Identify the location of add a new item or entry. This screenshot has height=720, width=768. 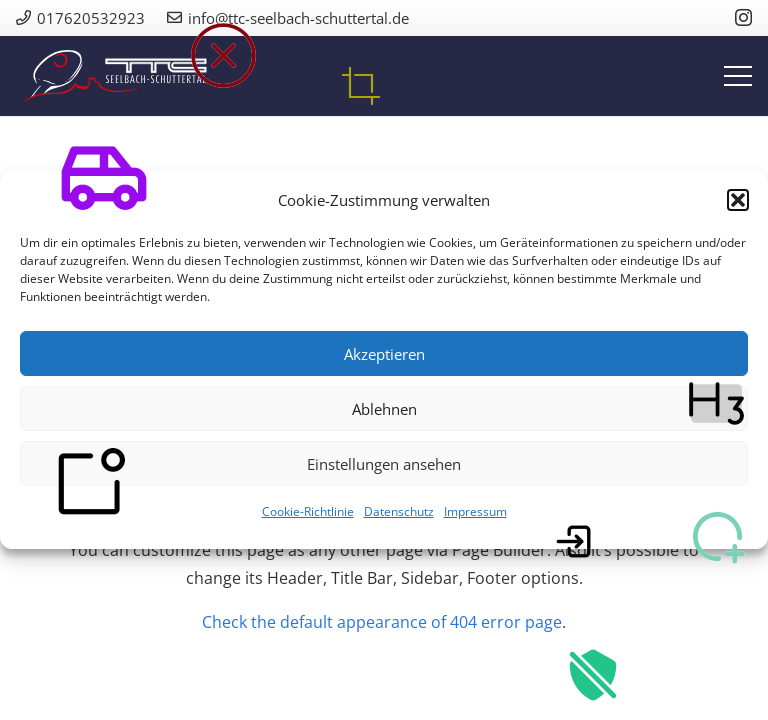
(717, 536).